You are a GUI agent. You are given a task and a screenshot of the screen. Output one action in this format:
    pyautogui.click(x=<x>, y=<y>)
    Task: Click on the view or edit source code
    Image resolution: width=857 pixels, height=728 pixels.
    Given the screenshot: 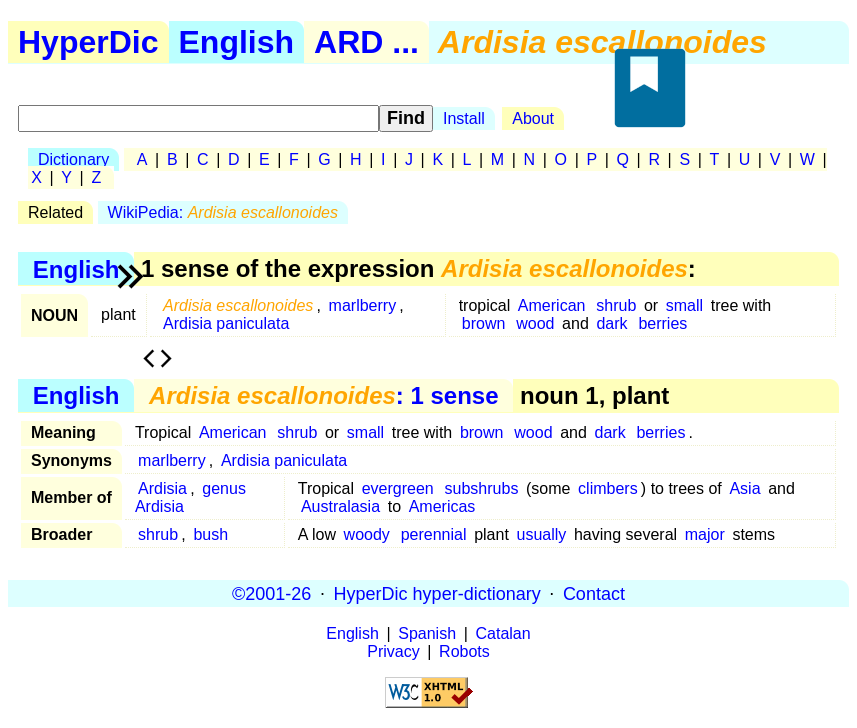 What is the action you would take?
    pyautogui.click(x=157, y=358)
    